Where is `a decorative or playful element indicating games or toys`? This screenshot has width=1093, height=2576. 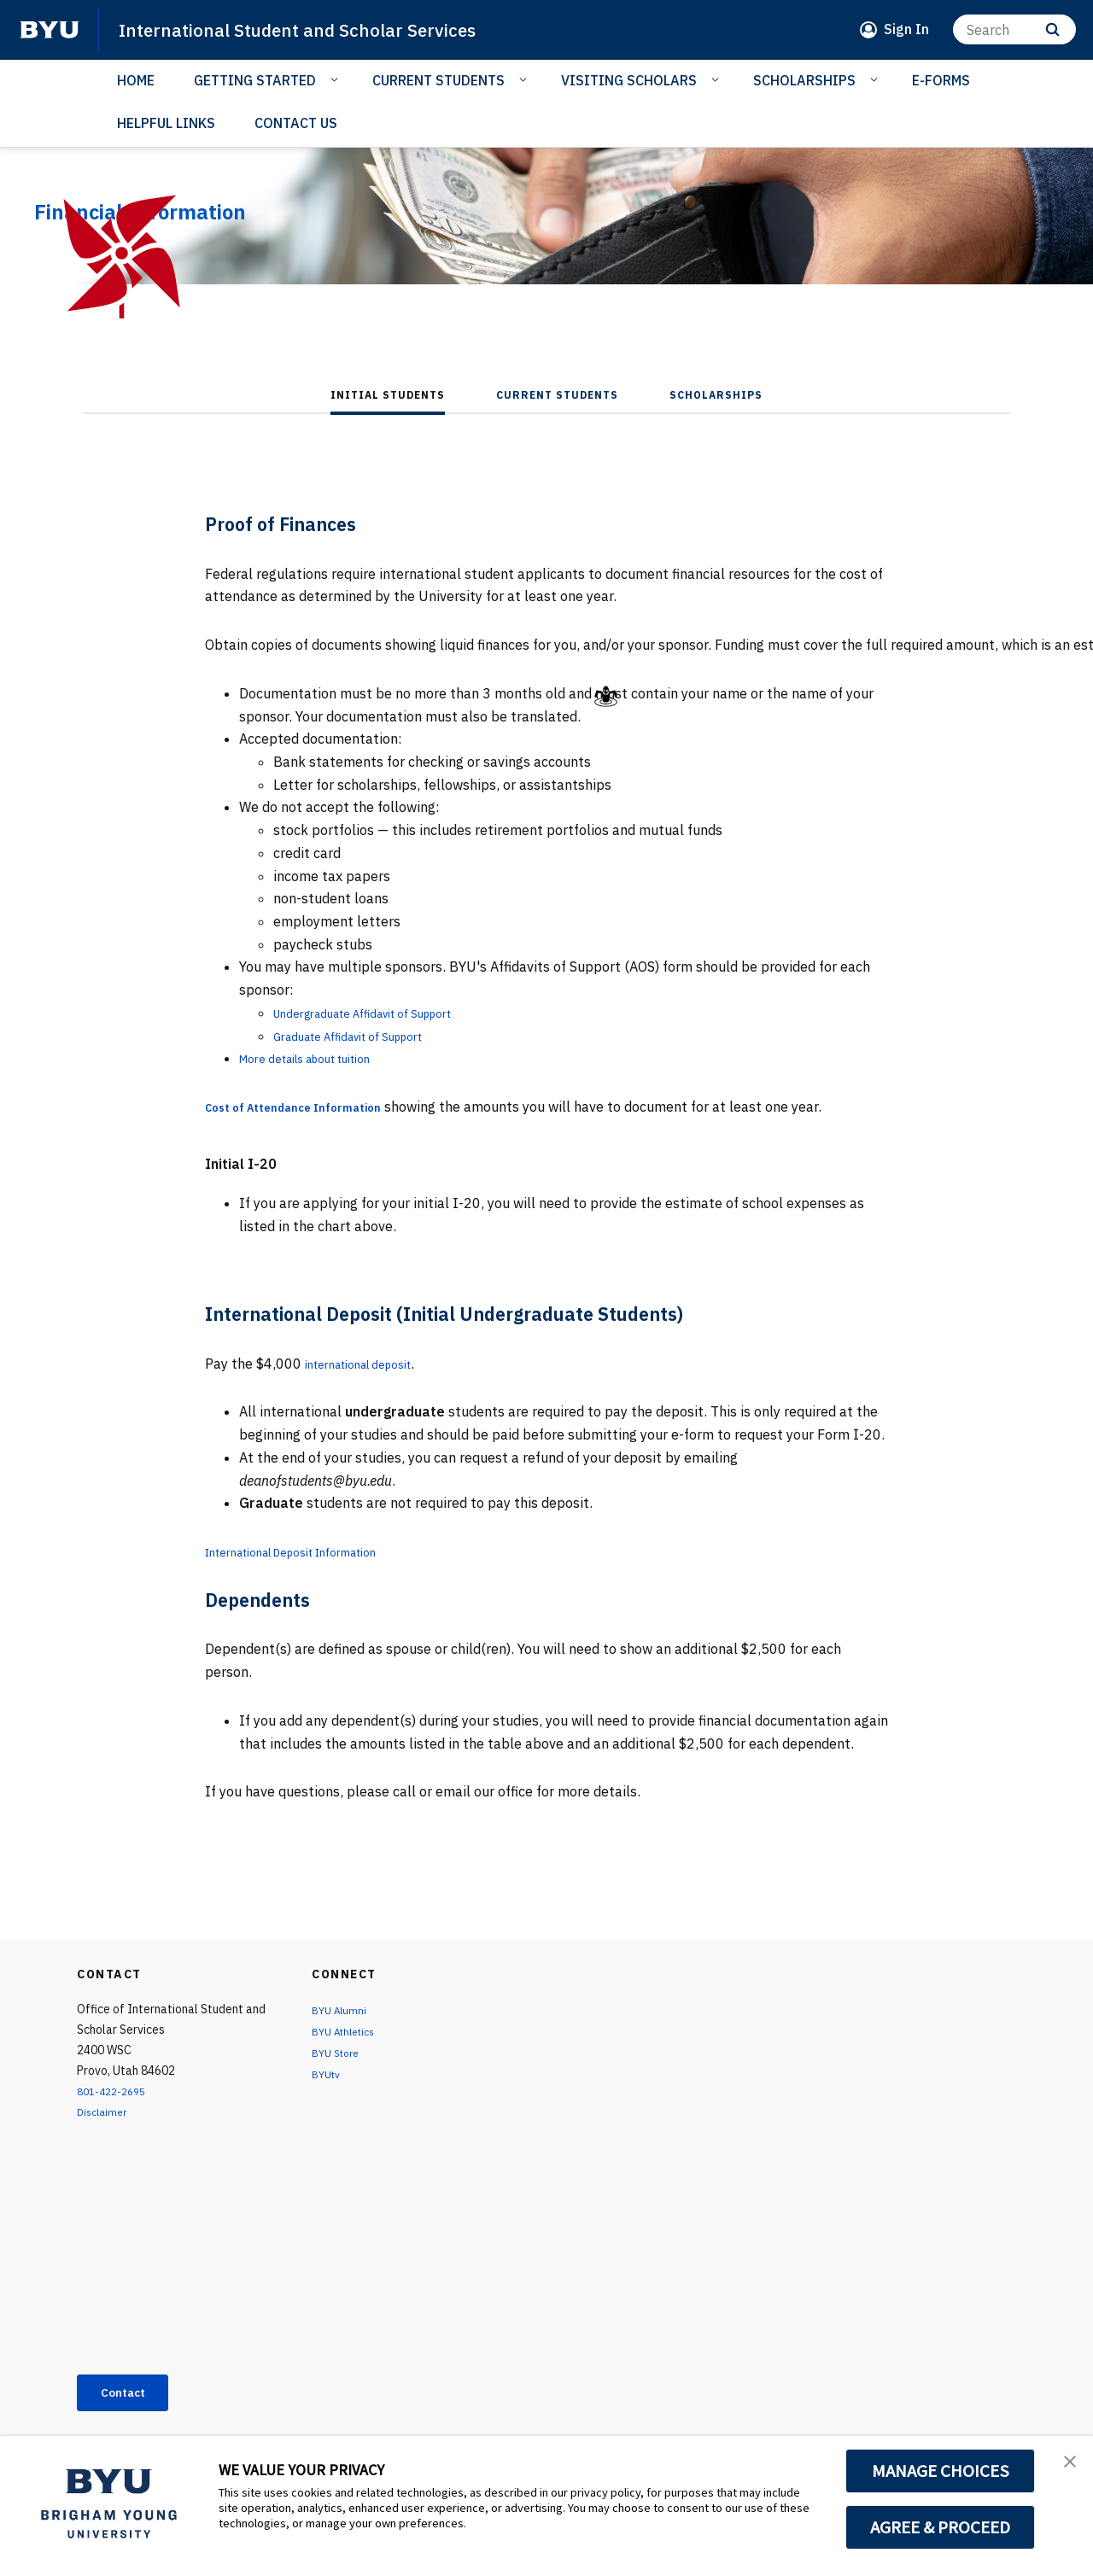 a decorative or playful element indicating games or toys is located at coordinates (121, 253).